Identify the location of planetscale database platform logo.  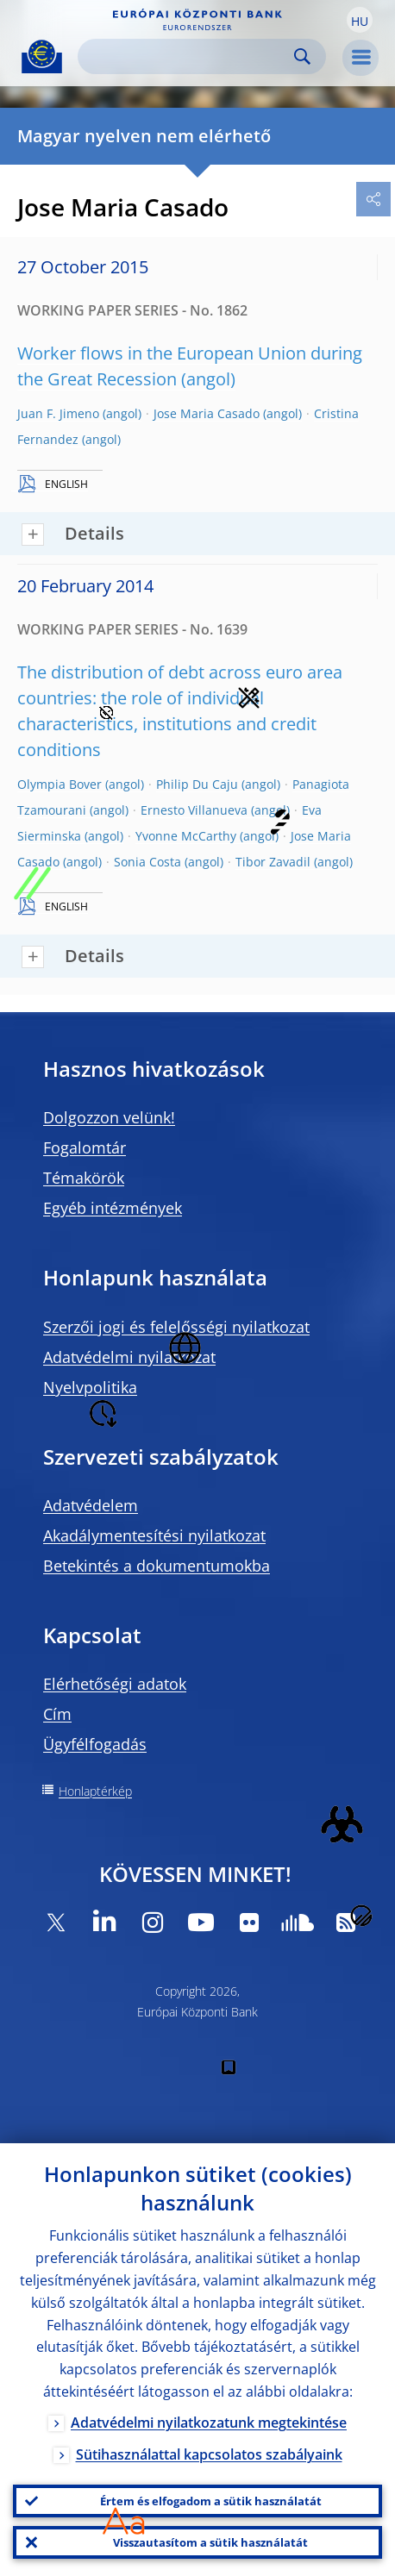
(361, 1916).